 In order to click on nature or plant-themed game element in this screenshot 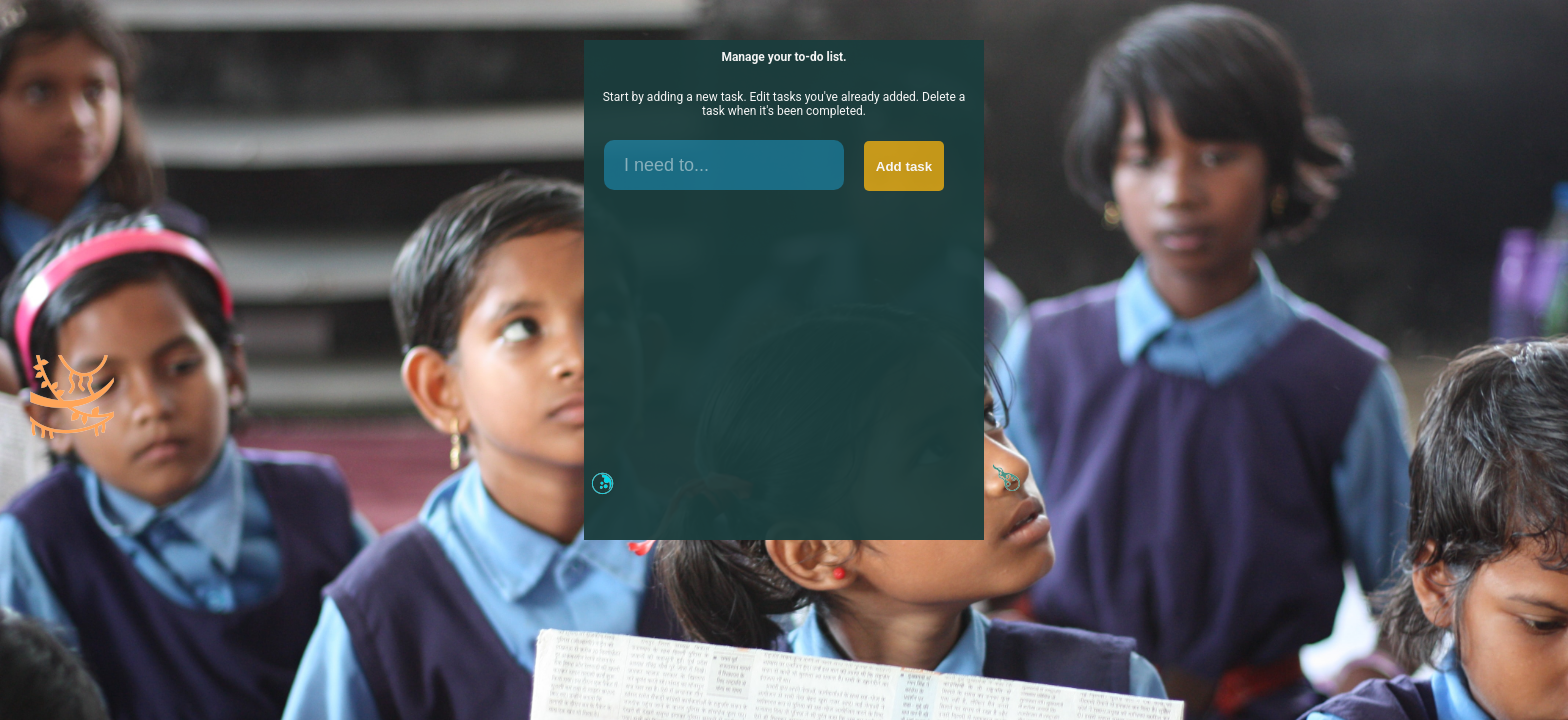, I will do `click(72, 397)`.